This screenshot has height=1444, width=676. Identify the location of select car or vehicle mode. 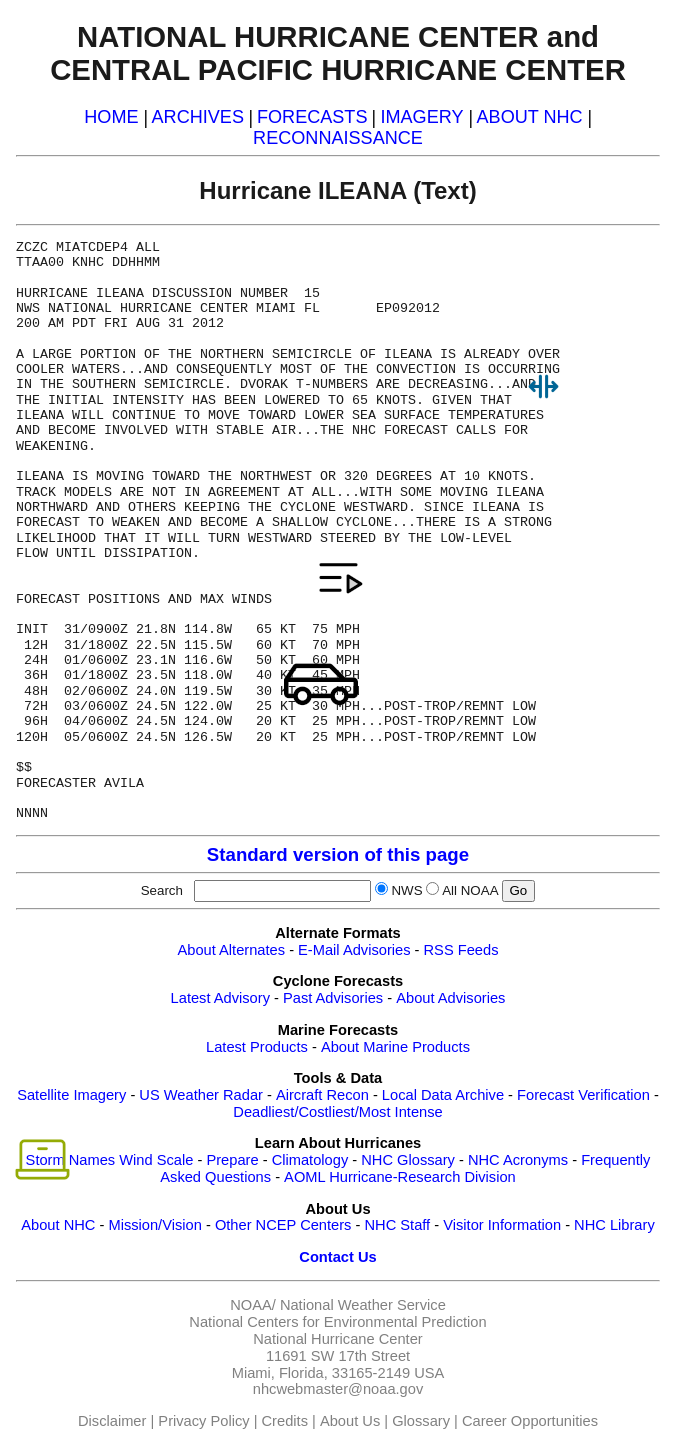
(321, 682).